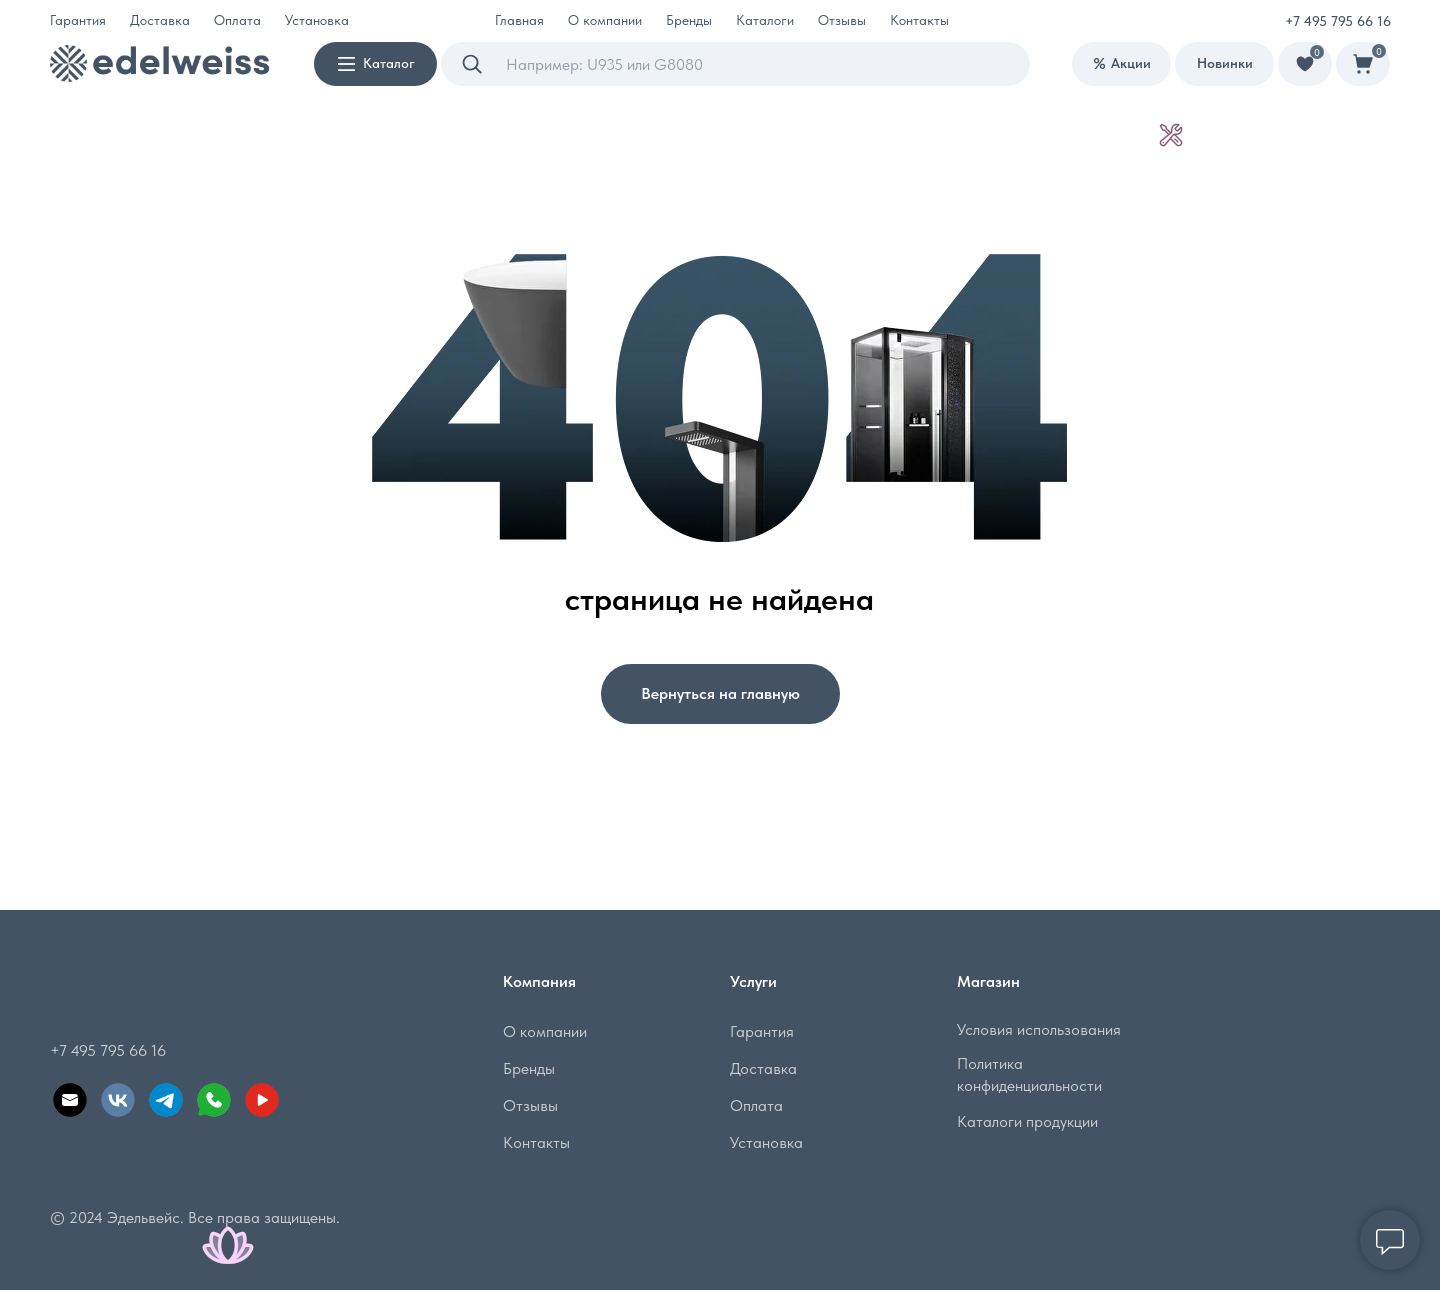 The image size is (1440, 1290). I want to click on access tools and settings, so click(1171, 135).